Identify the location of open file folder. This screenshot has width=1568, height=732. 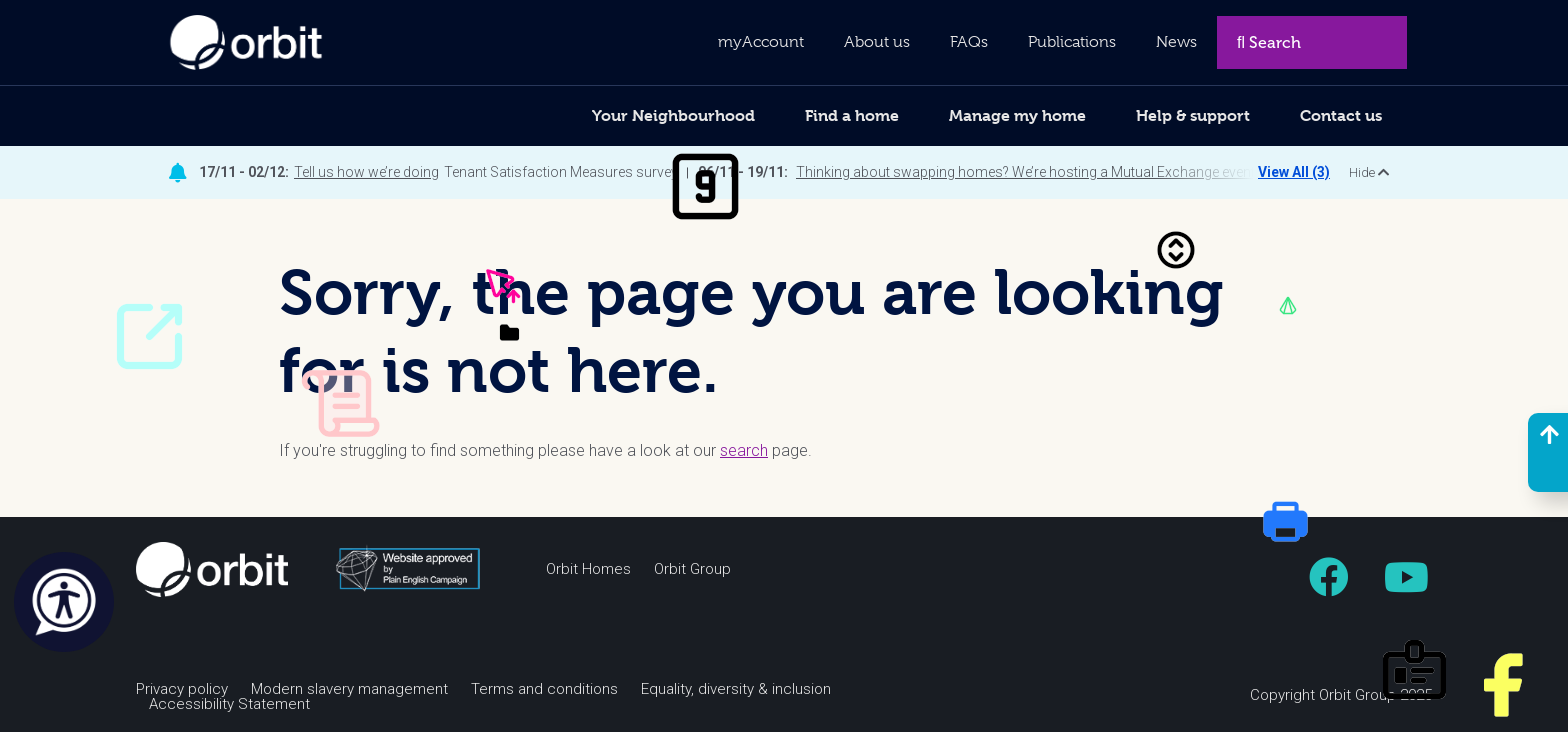
(509, 332).